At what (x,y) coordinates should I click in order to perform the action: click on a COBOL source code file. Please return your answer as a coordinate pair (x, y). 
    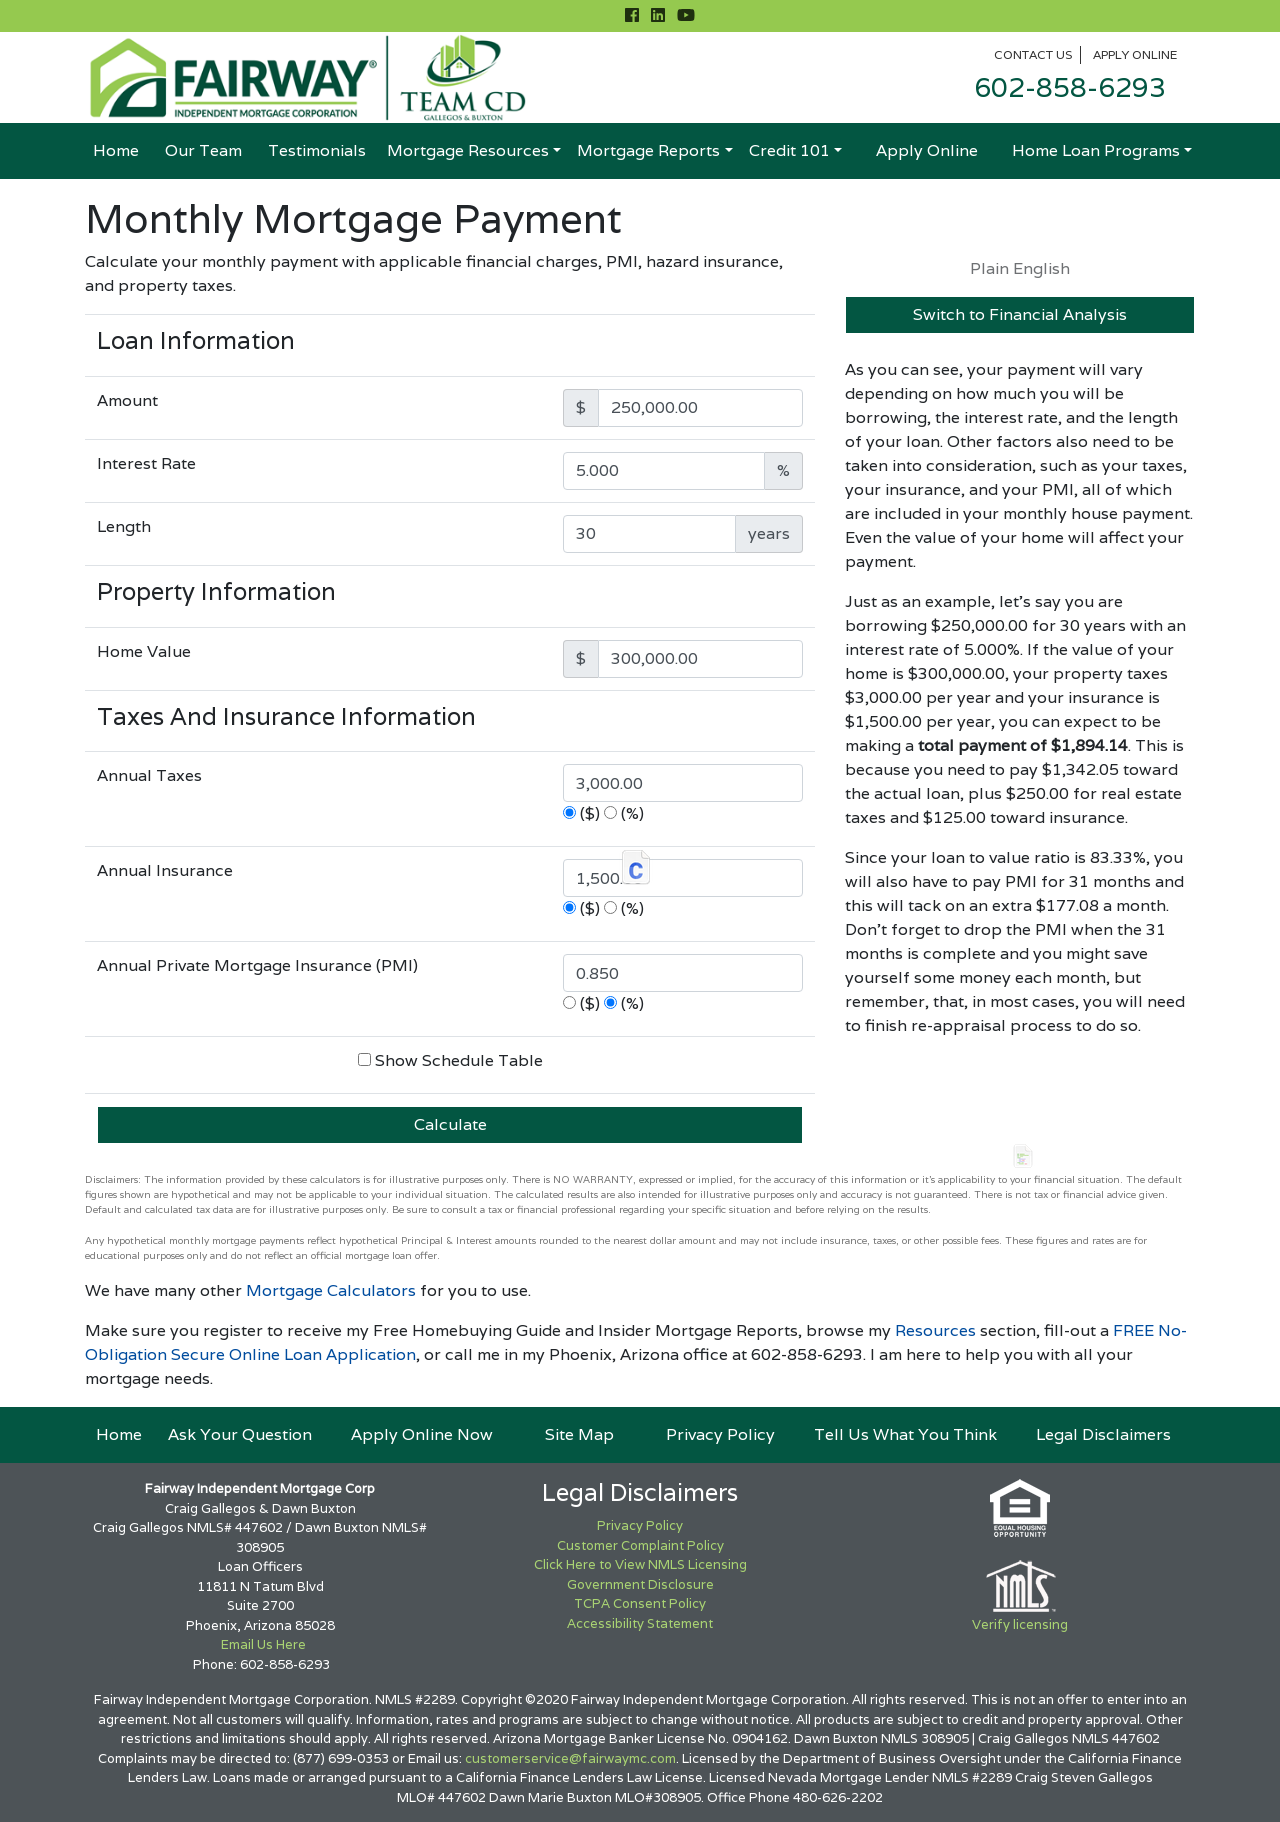
    Looking at the image, I should click on (1023, 1156).